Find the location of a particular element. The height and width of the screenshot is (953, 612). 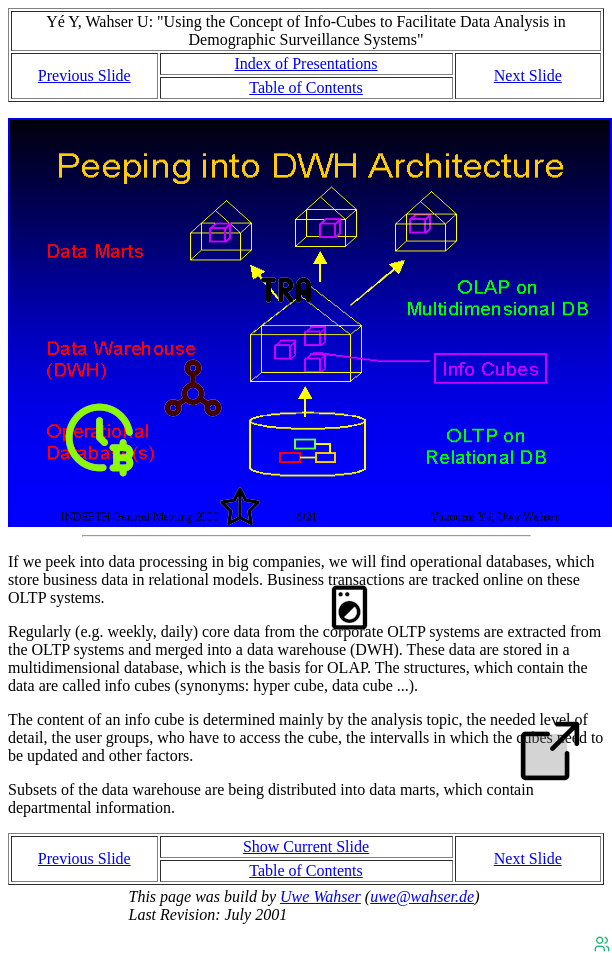

view bitcoin transaction history is located at coordinates (99, 437).